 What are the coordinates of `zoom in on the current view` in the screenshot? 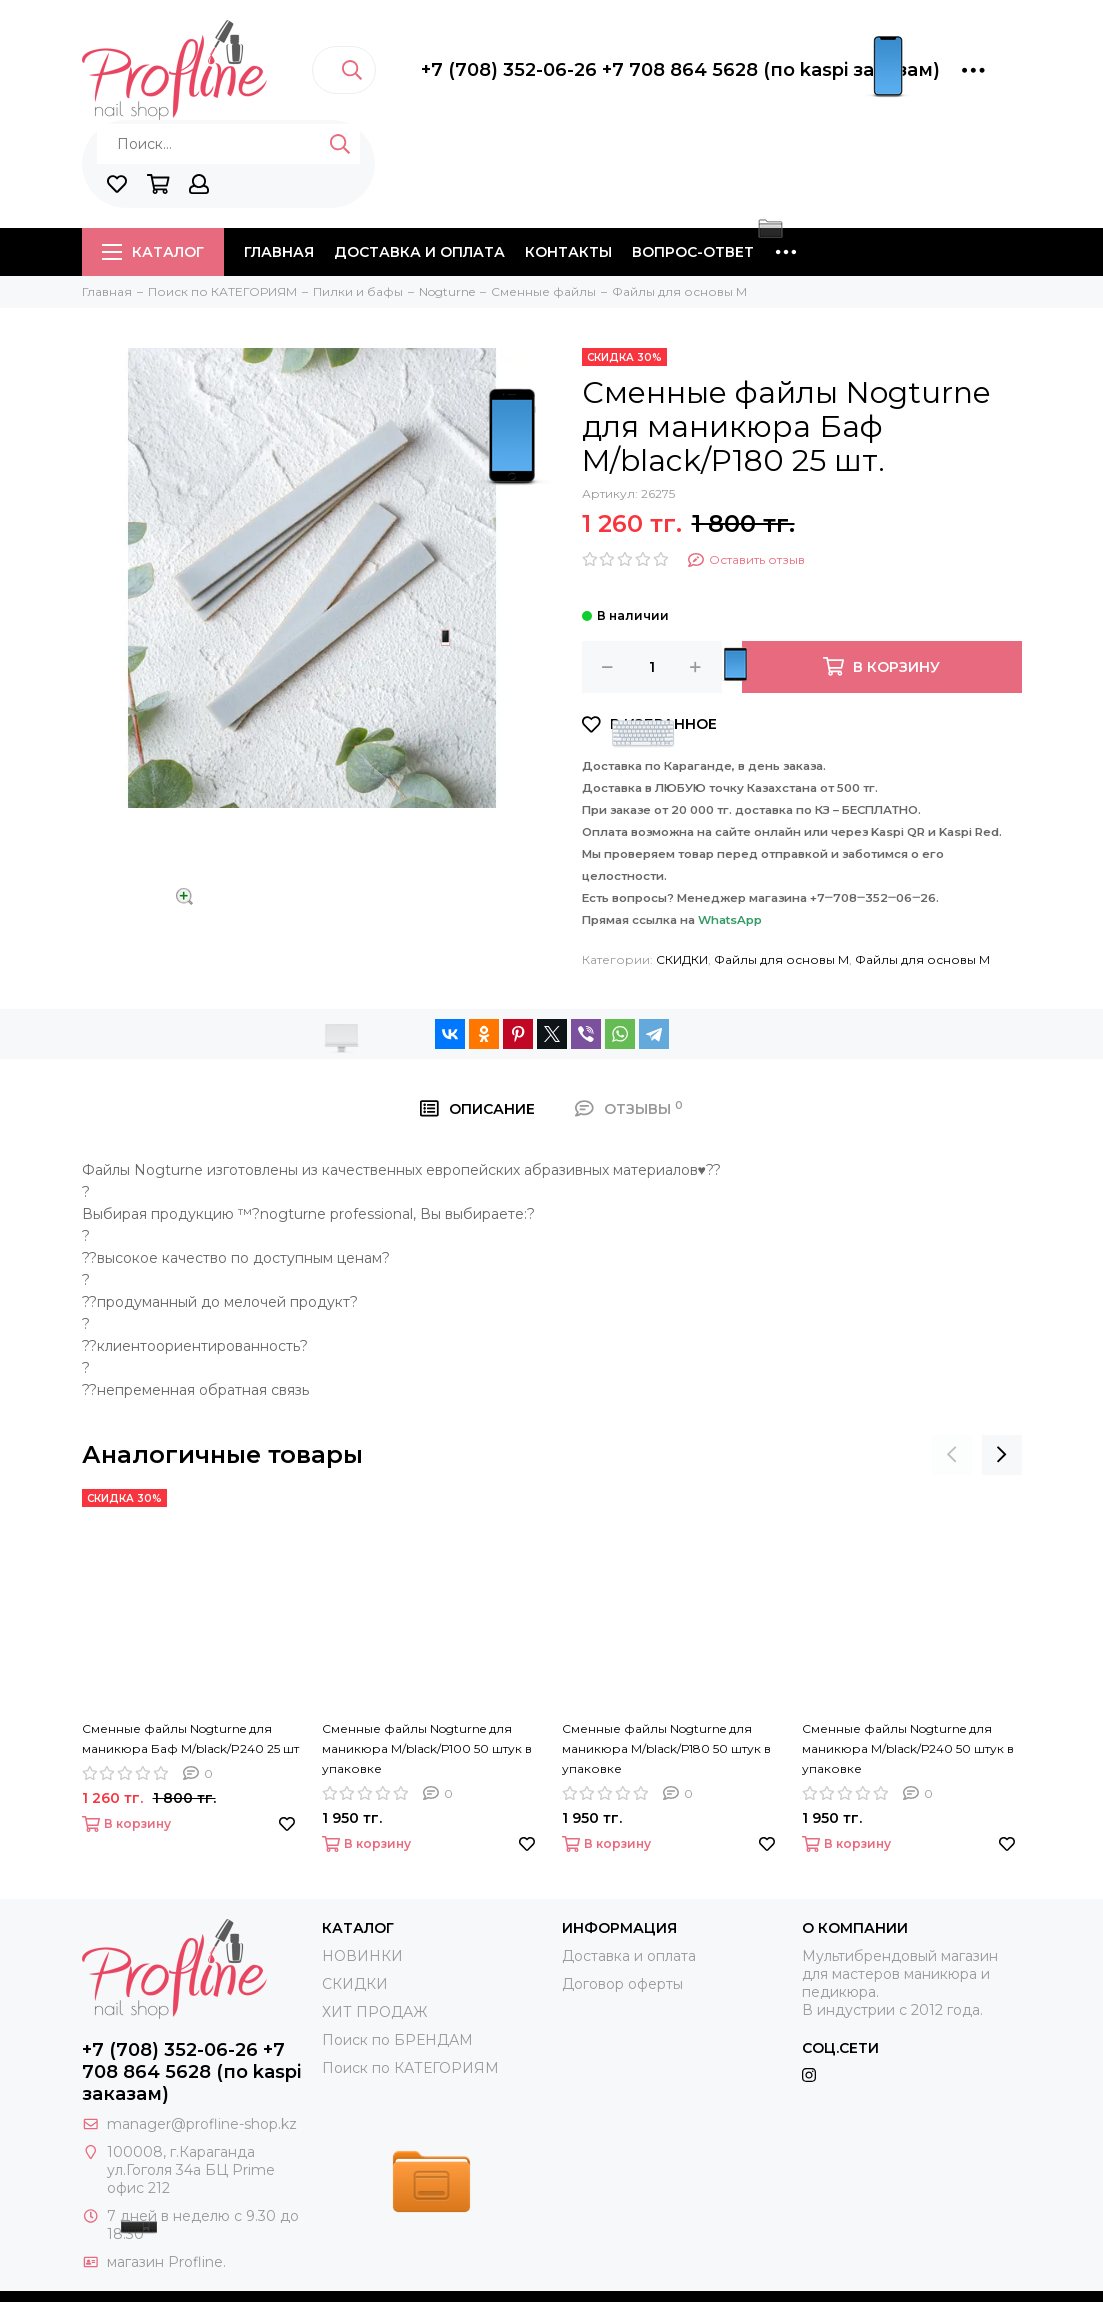 It's located at (184, 896).